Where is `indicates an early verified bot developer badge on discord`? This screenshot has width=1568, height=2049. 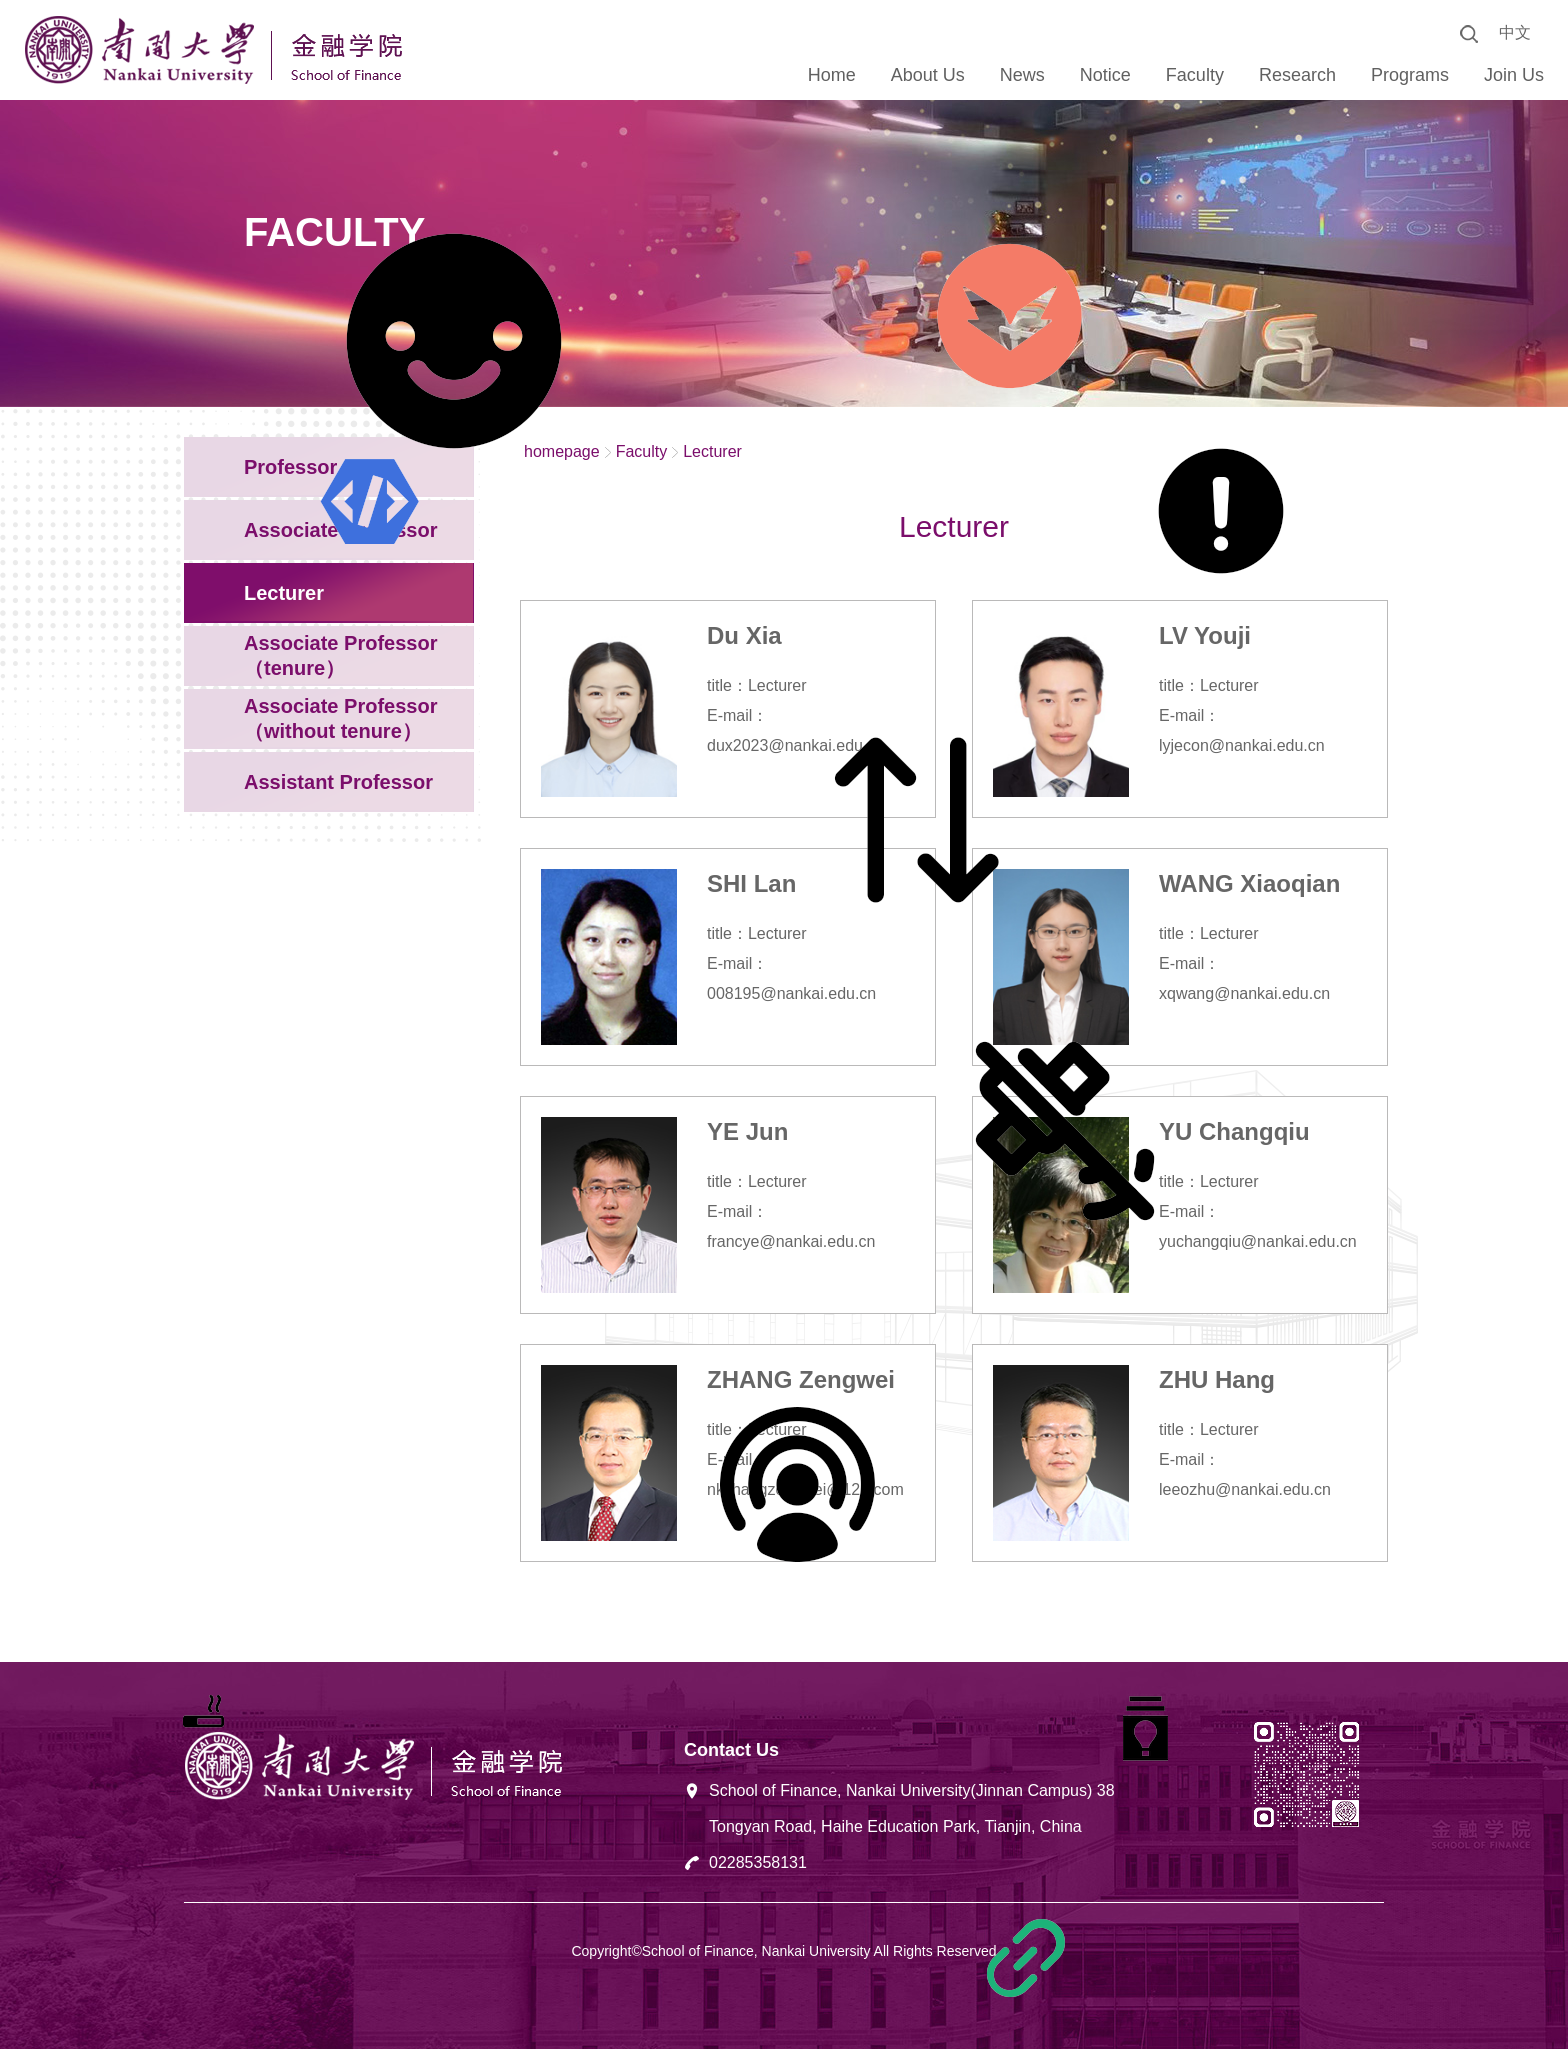 indicates an early verified bot developer badge on discord is located at coordinates (370, 502).